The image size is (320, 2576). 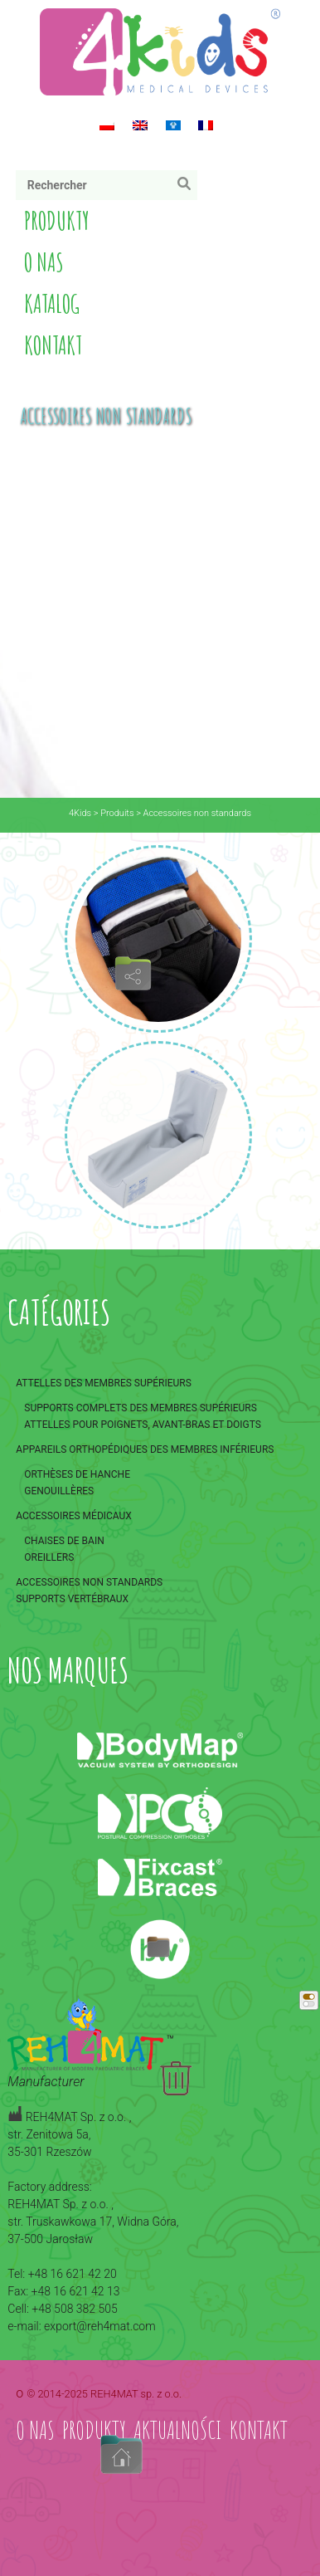 I want to click on open folder to view files, so click(x=158, y=1947).